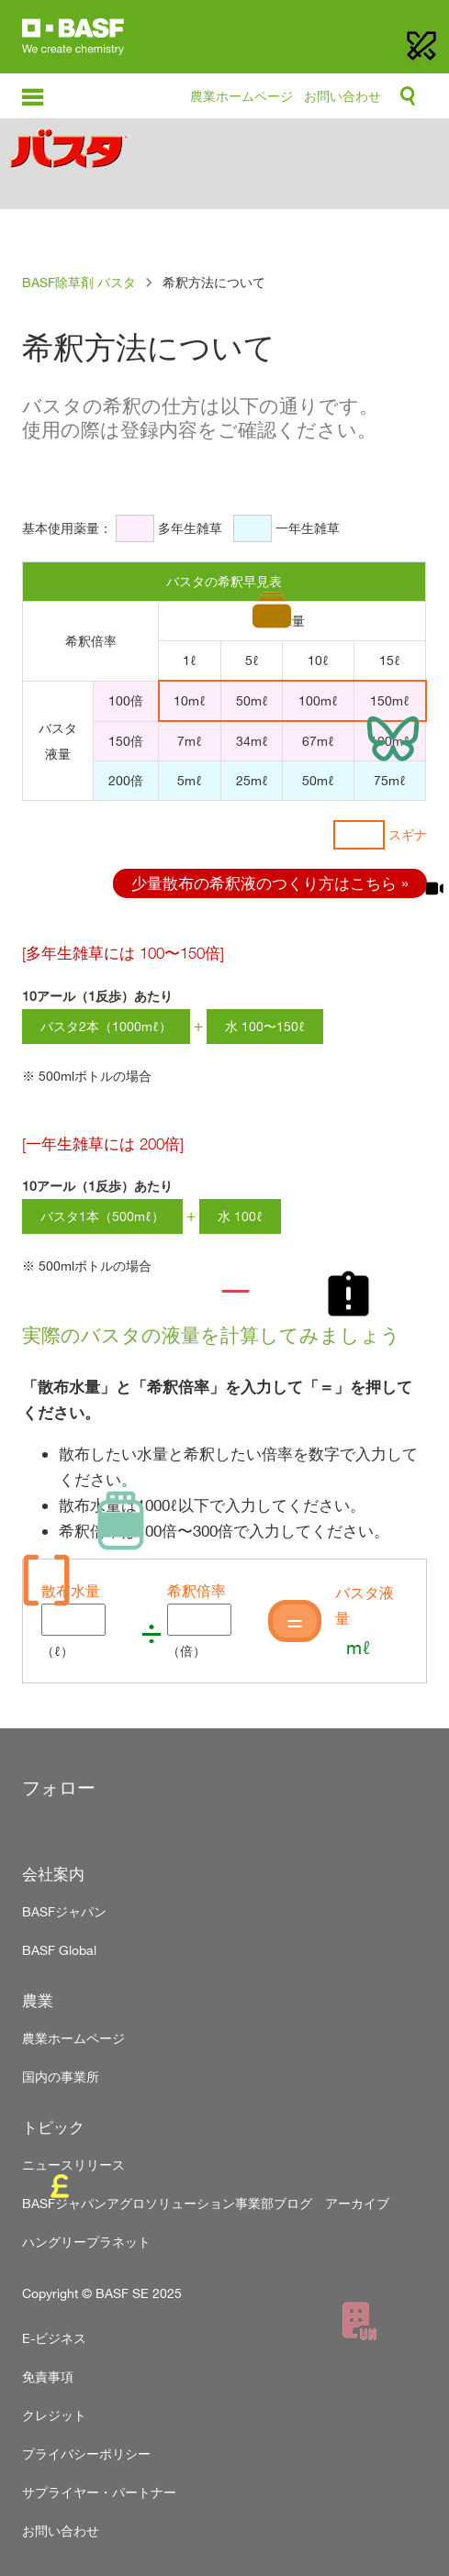 Image resolution: width=449 pixels, height=2576 pixels. What do you see at coordinates (358, 2320) in the screenshot?
I see `access united nations building or headquarters` at bounding box center [358, 2320].